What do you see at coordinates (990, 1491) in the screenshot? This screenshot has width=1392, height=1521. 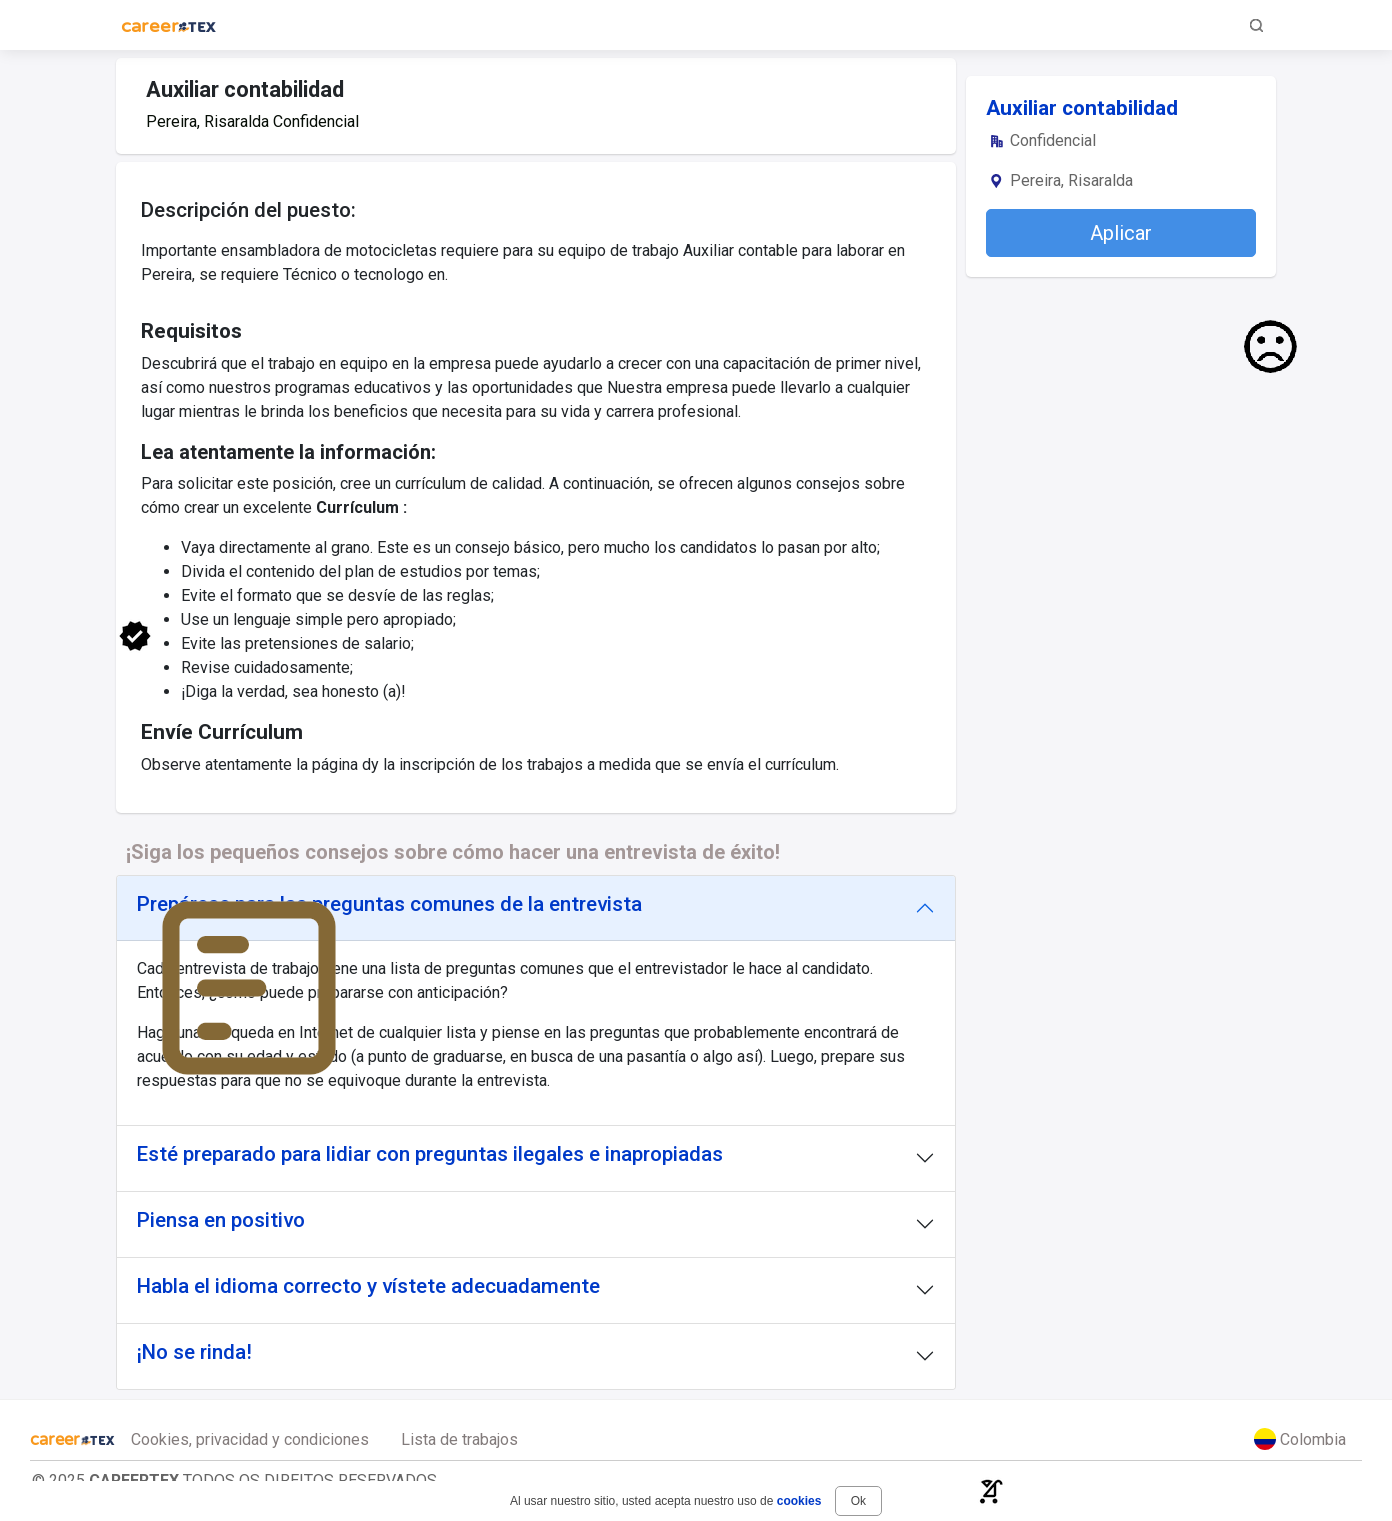 I see `indicates stroller-friendly or family amenities available` at bounding box center [990, 1491].